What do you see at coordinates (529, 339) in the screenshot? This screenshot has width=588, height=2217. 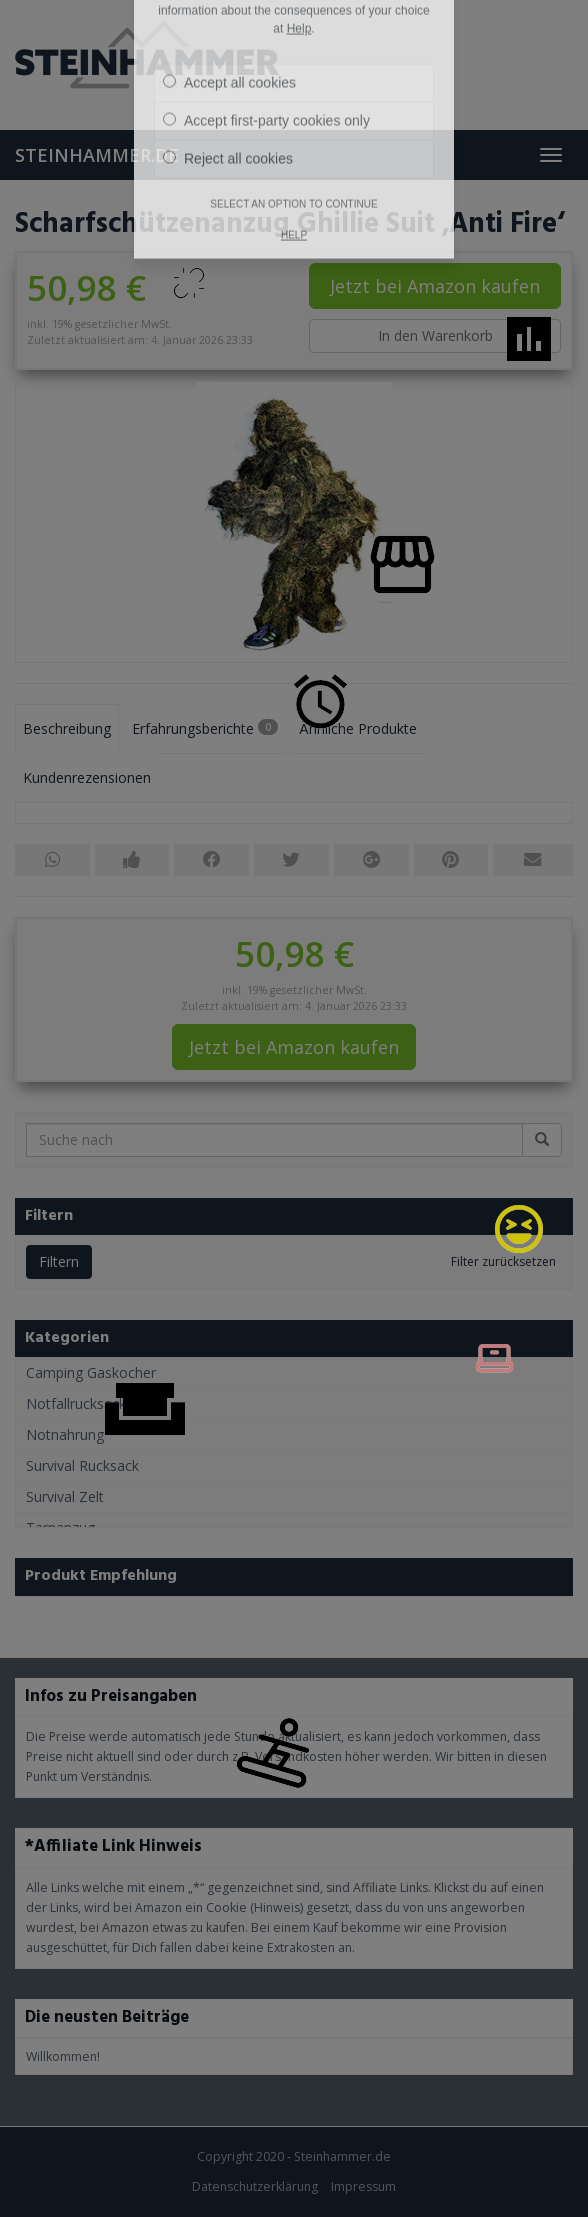 I see `insert a chart or graph into a document` at bounding box center [529, 339].